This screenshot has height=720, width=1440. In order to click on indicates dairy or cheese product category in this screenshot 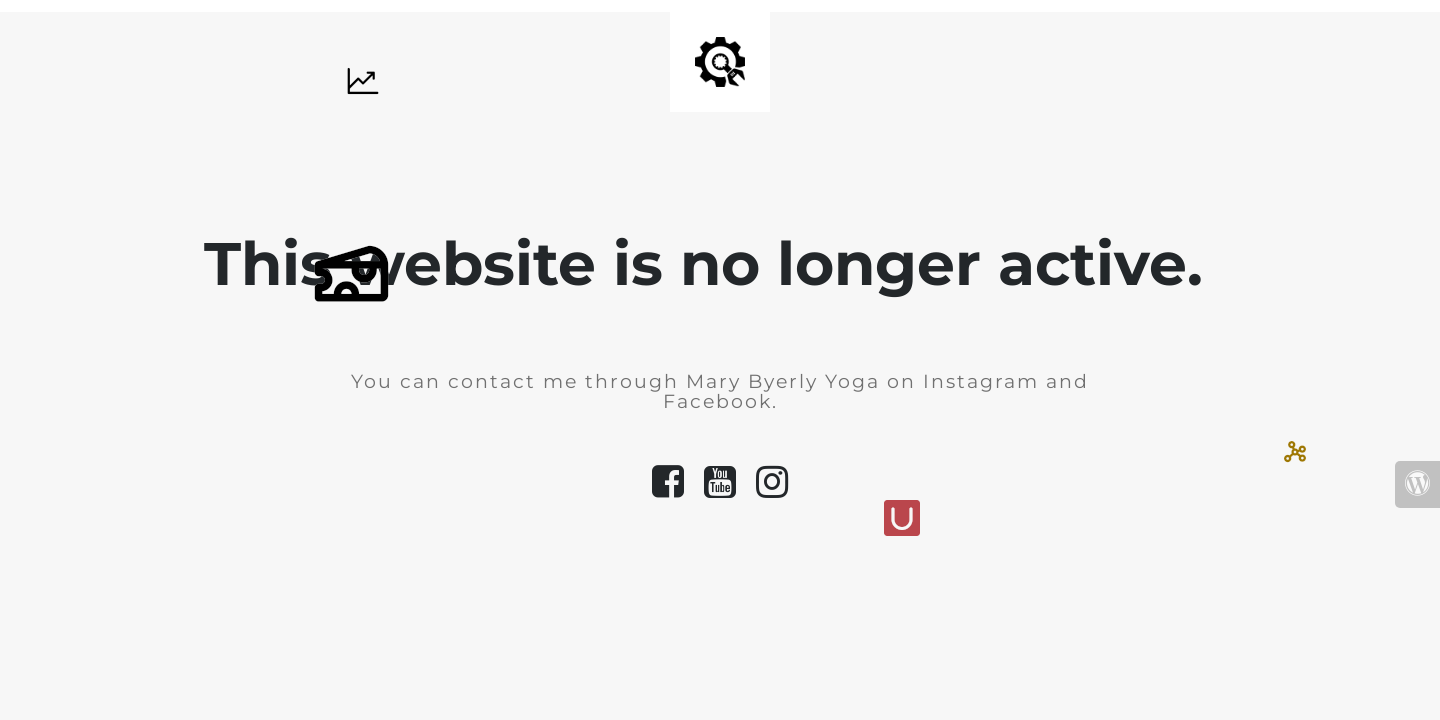, I will do `click(351, 277)`.